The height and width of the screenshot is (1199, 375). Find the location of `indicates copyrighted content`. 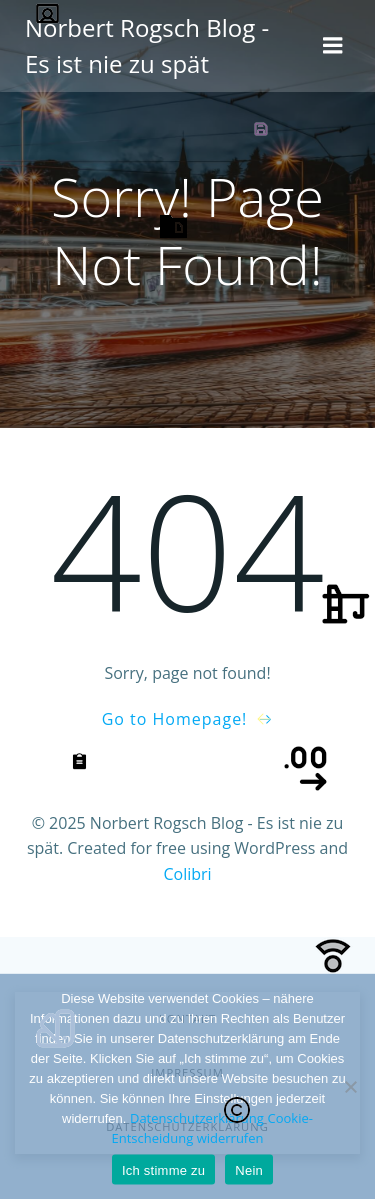

indicates copyrighted content is located at coordinates (237, 1110).